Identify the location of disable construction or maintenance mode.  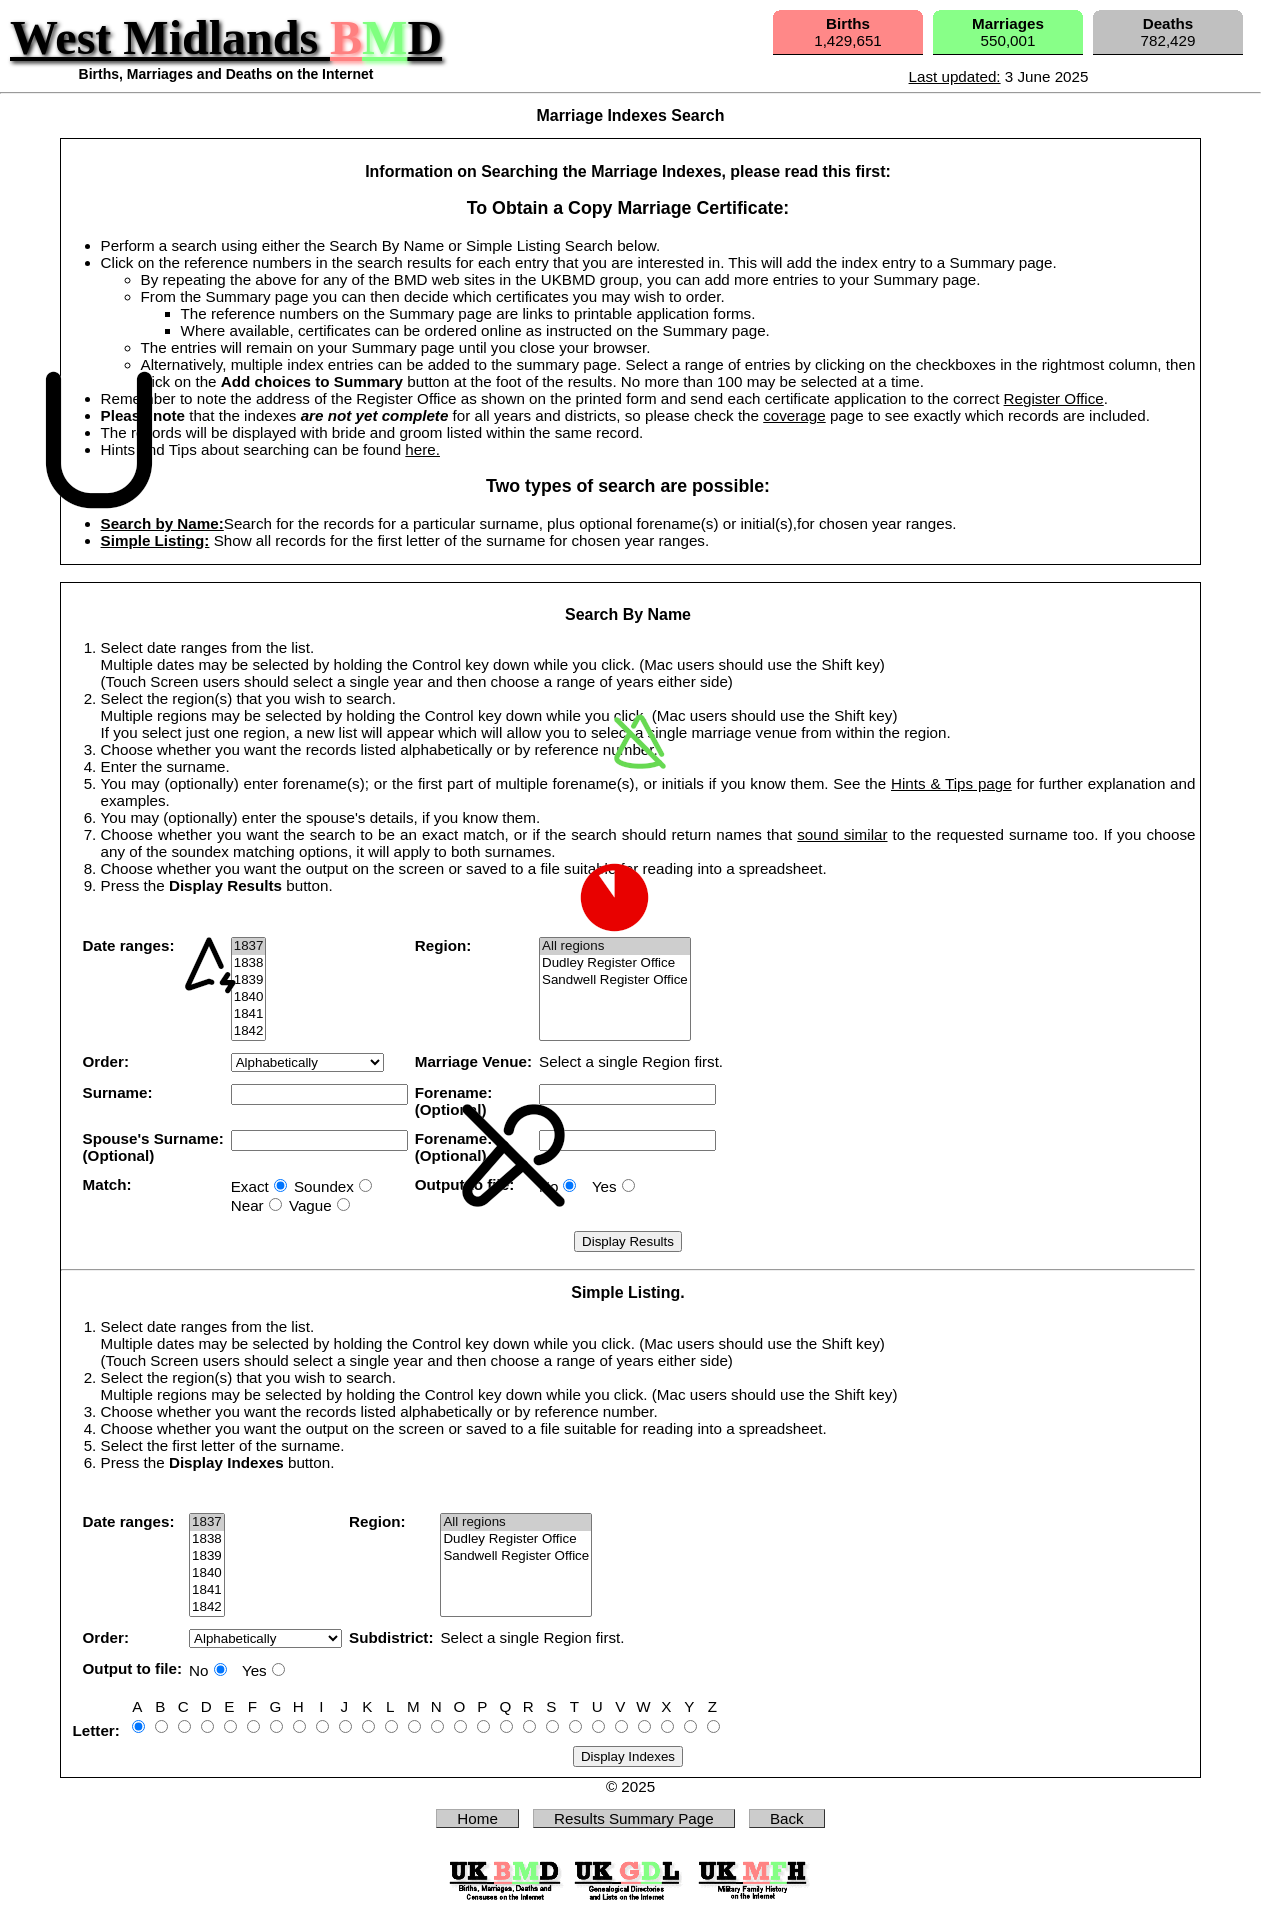
(640, 743).